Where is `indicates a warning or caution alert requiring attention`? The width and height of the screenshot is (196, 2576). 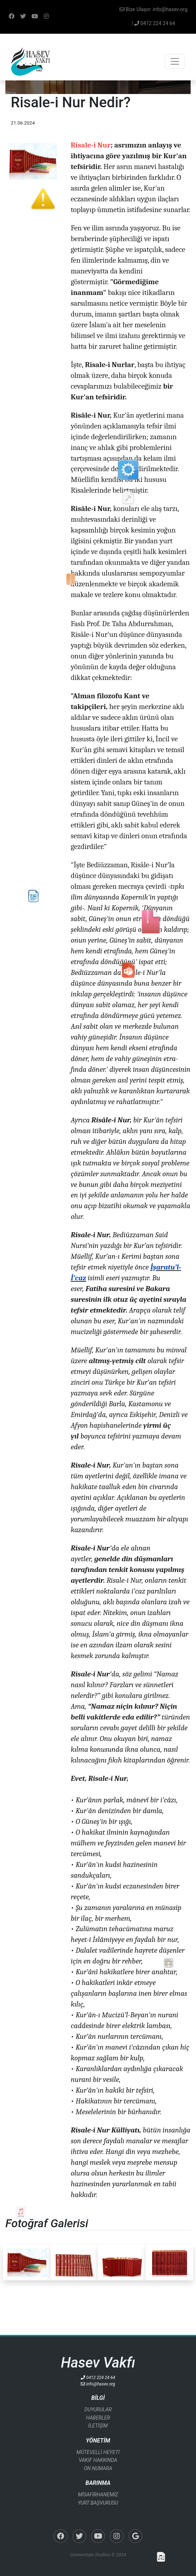
indicates a warning or caution alert requiring attention is located at coordinates (43, 199).